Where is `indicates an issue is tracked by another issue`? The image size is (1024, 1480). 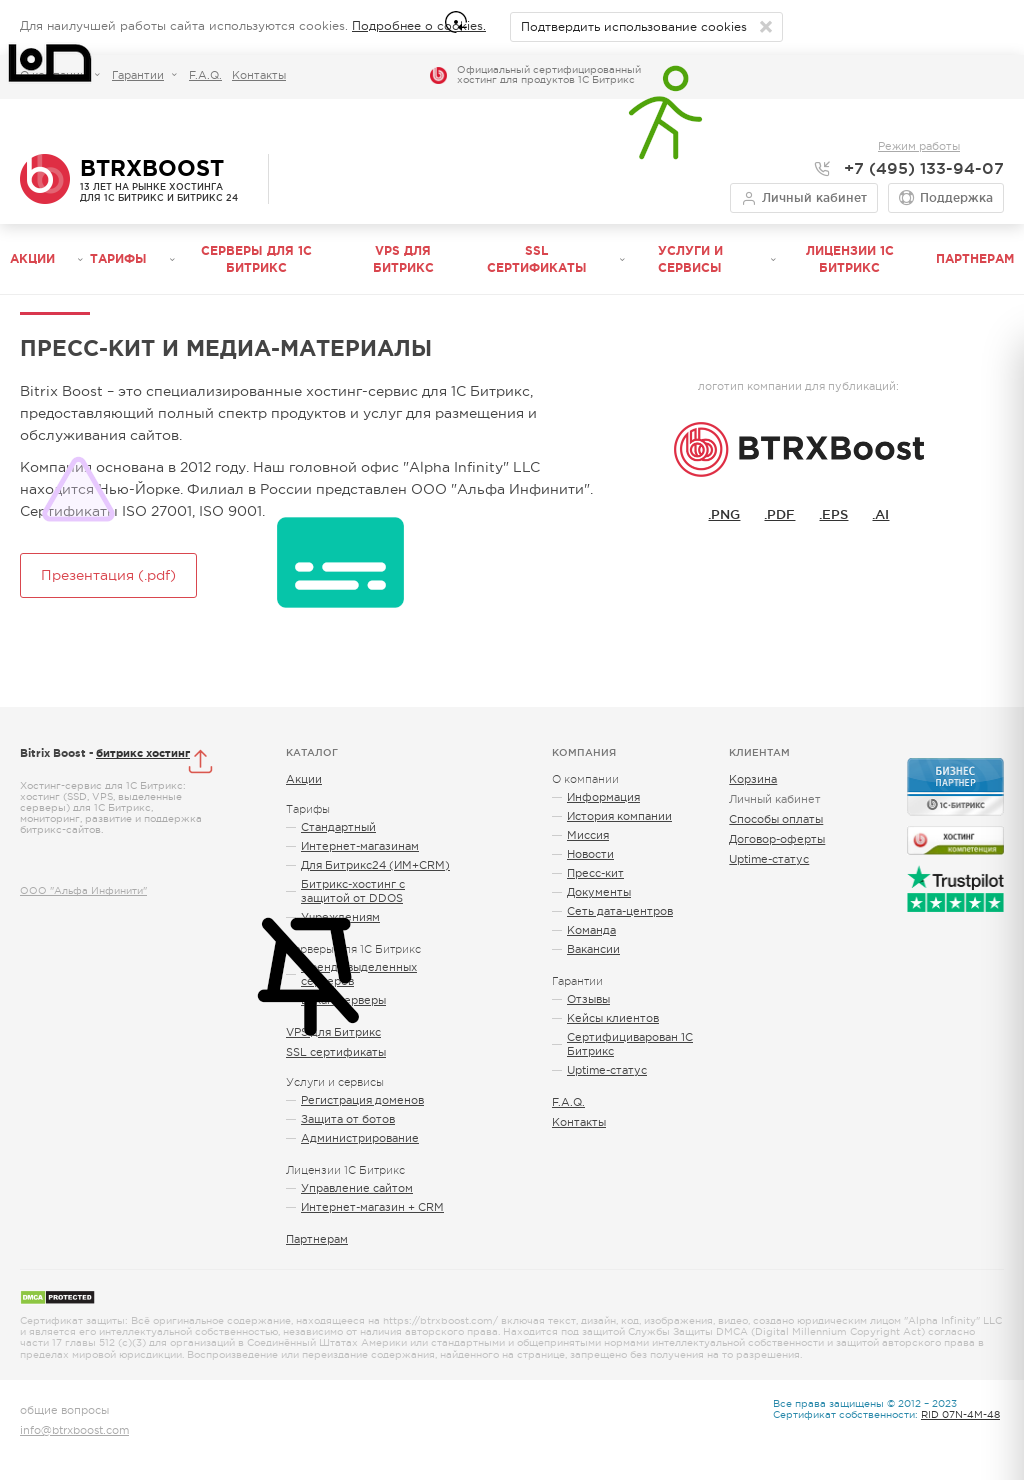
indicates an issue is tracked by another issue is located at coordinates (456, 22).